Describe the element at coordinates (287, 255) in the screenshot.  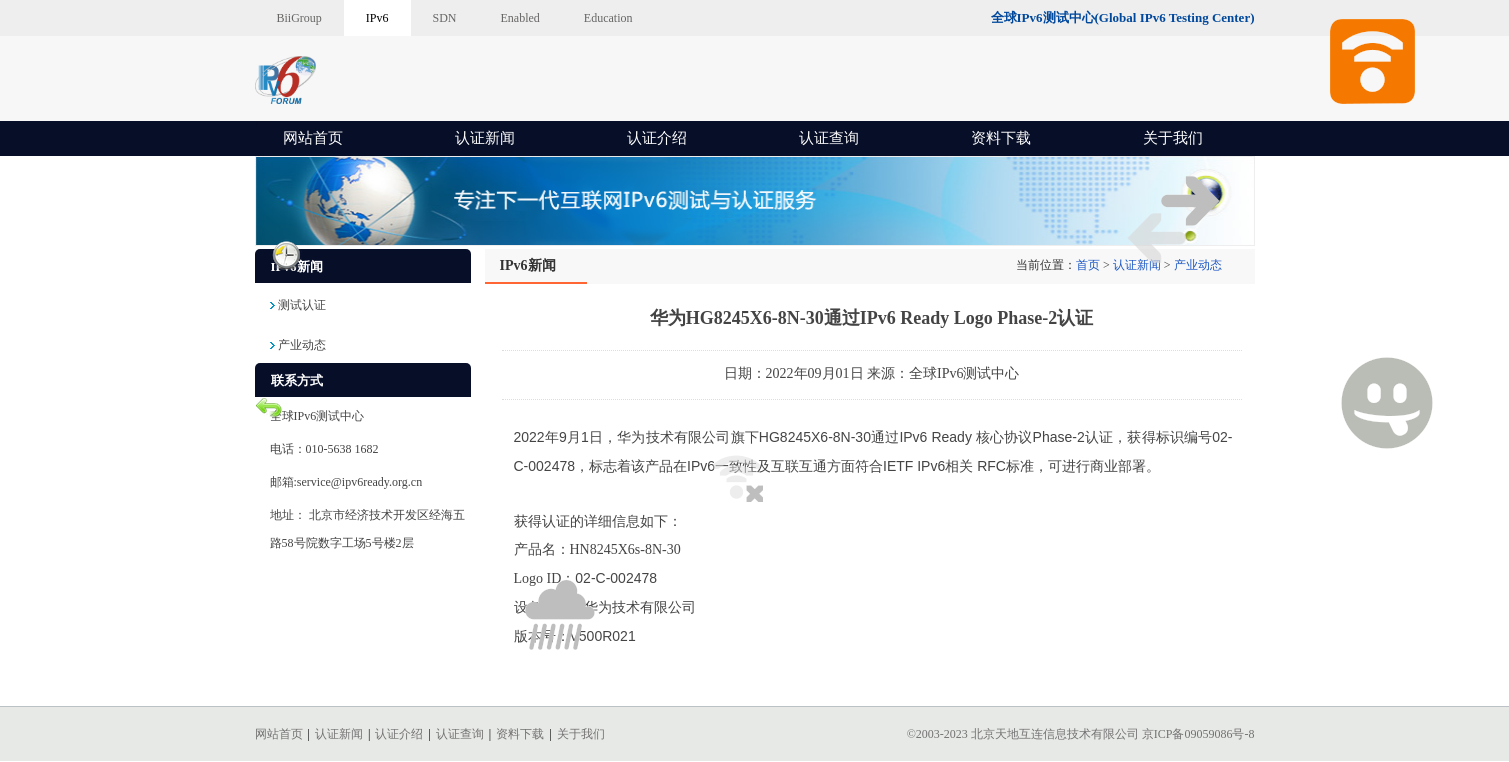
I see `open recently accessed documents` at that location.